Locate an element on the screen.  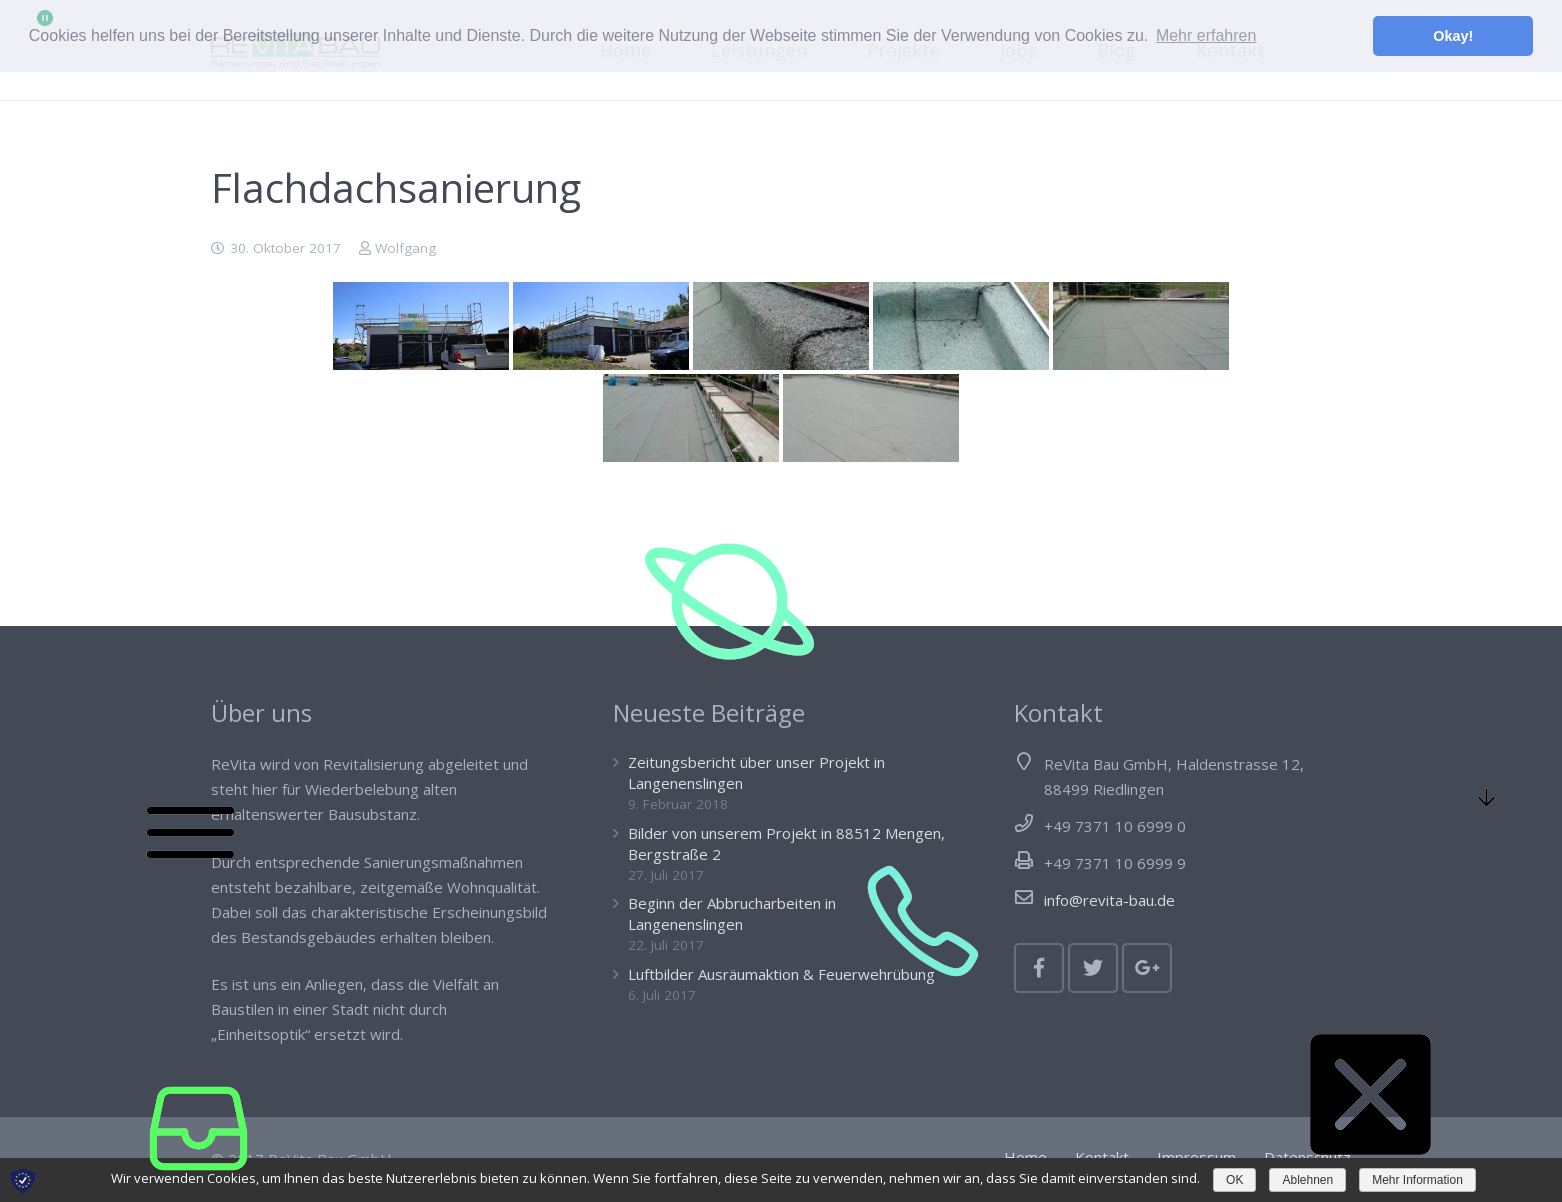
view inbox or incoming files is located at coordinates (198, 1128).